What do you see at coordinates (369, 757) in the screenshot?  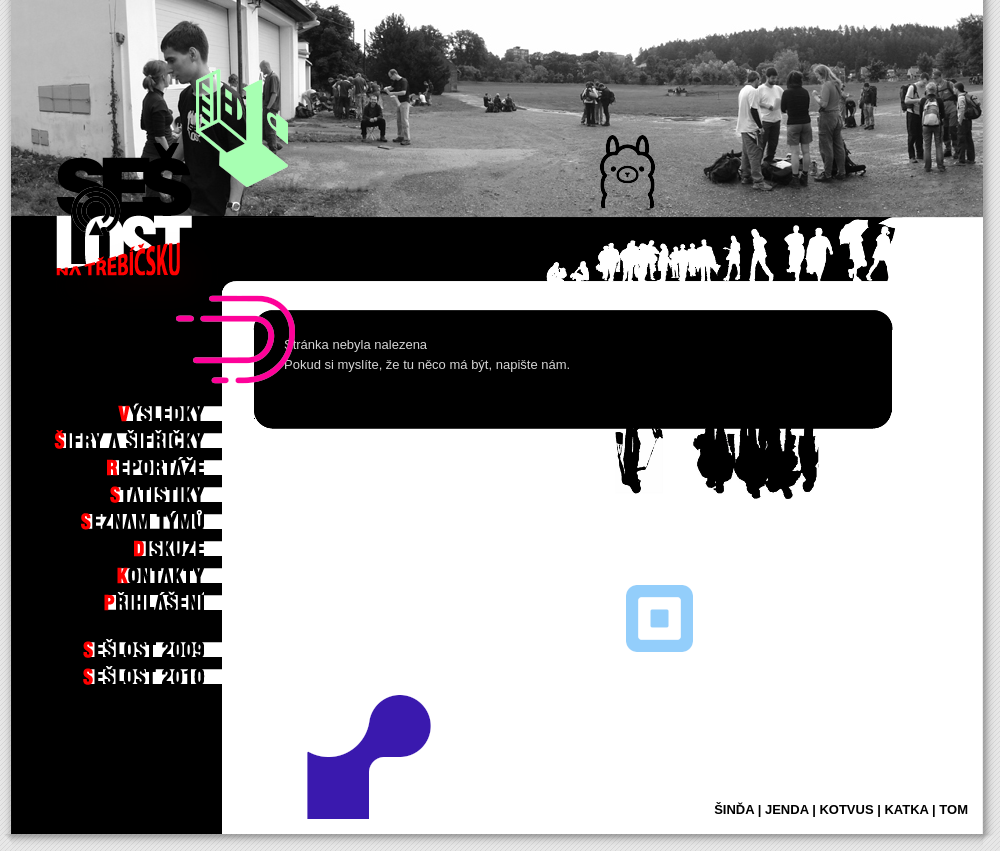 I see `render cloud platform logo` at bounding box center [369, 757].